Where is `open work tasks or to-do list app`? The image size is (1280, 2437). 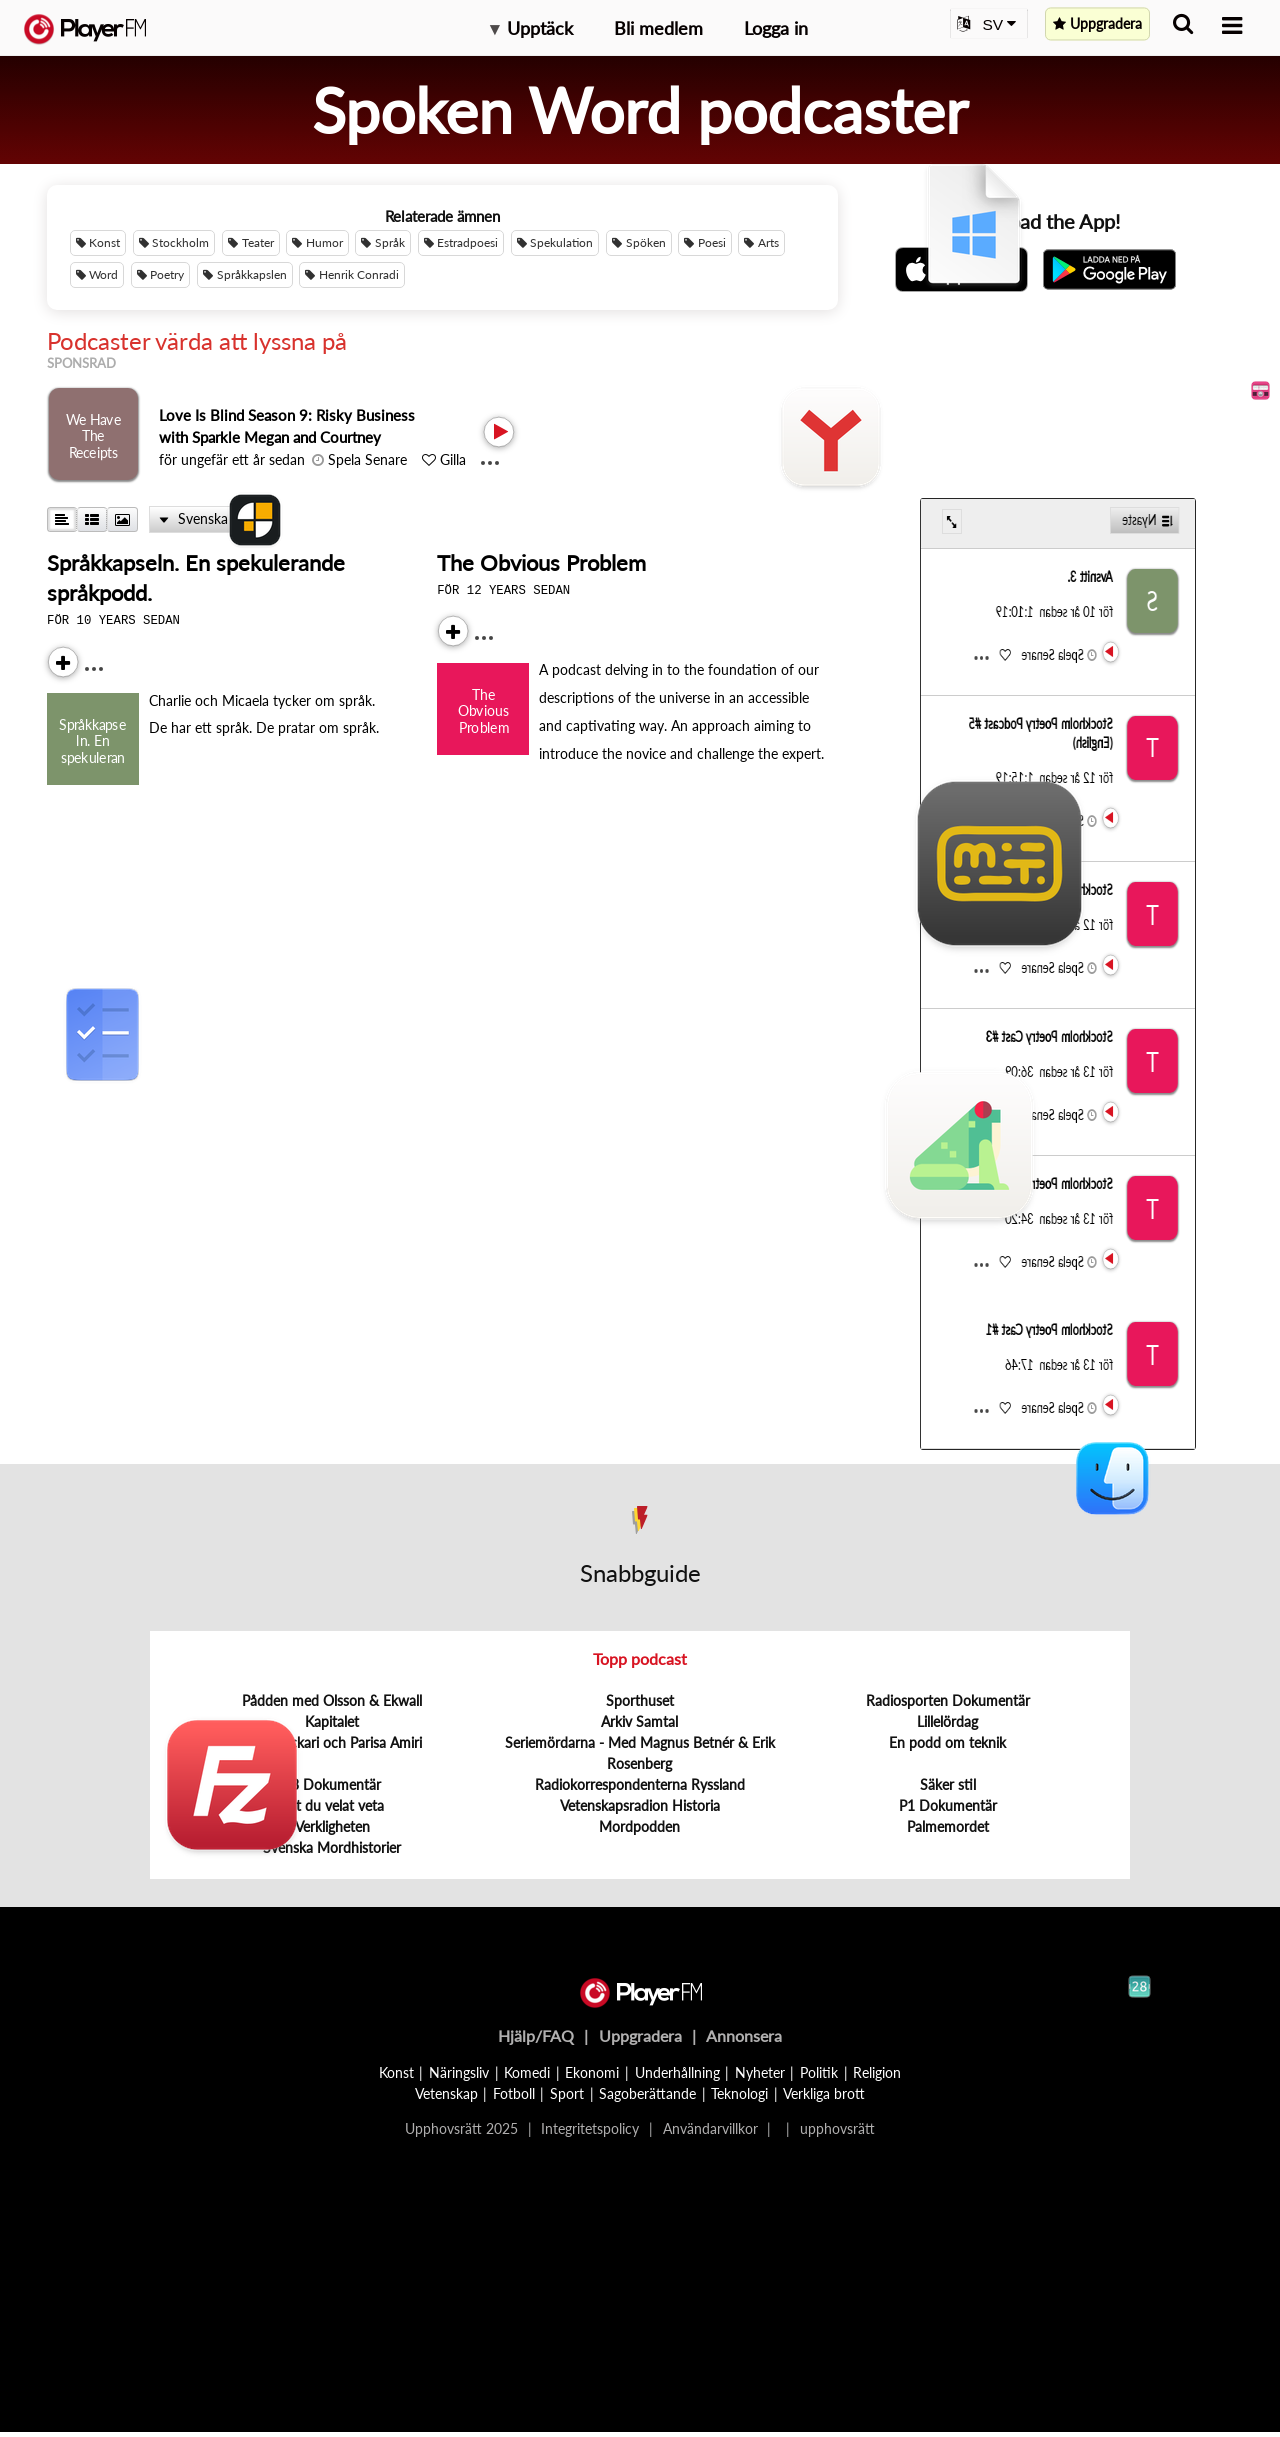
open work tasks or to-do list app is located at coordinates (102, 1034).